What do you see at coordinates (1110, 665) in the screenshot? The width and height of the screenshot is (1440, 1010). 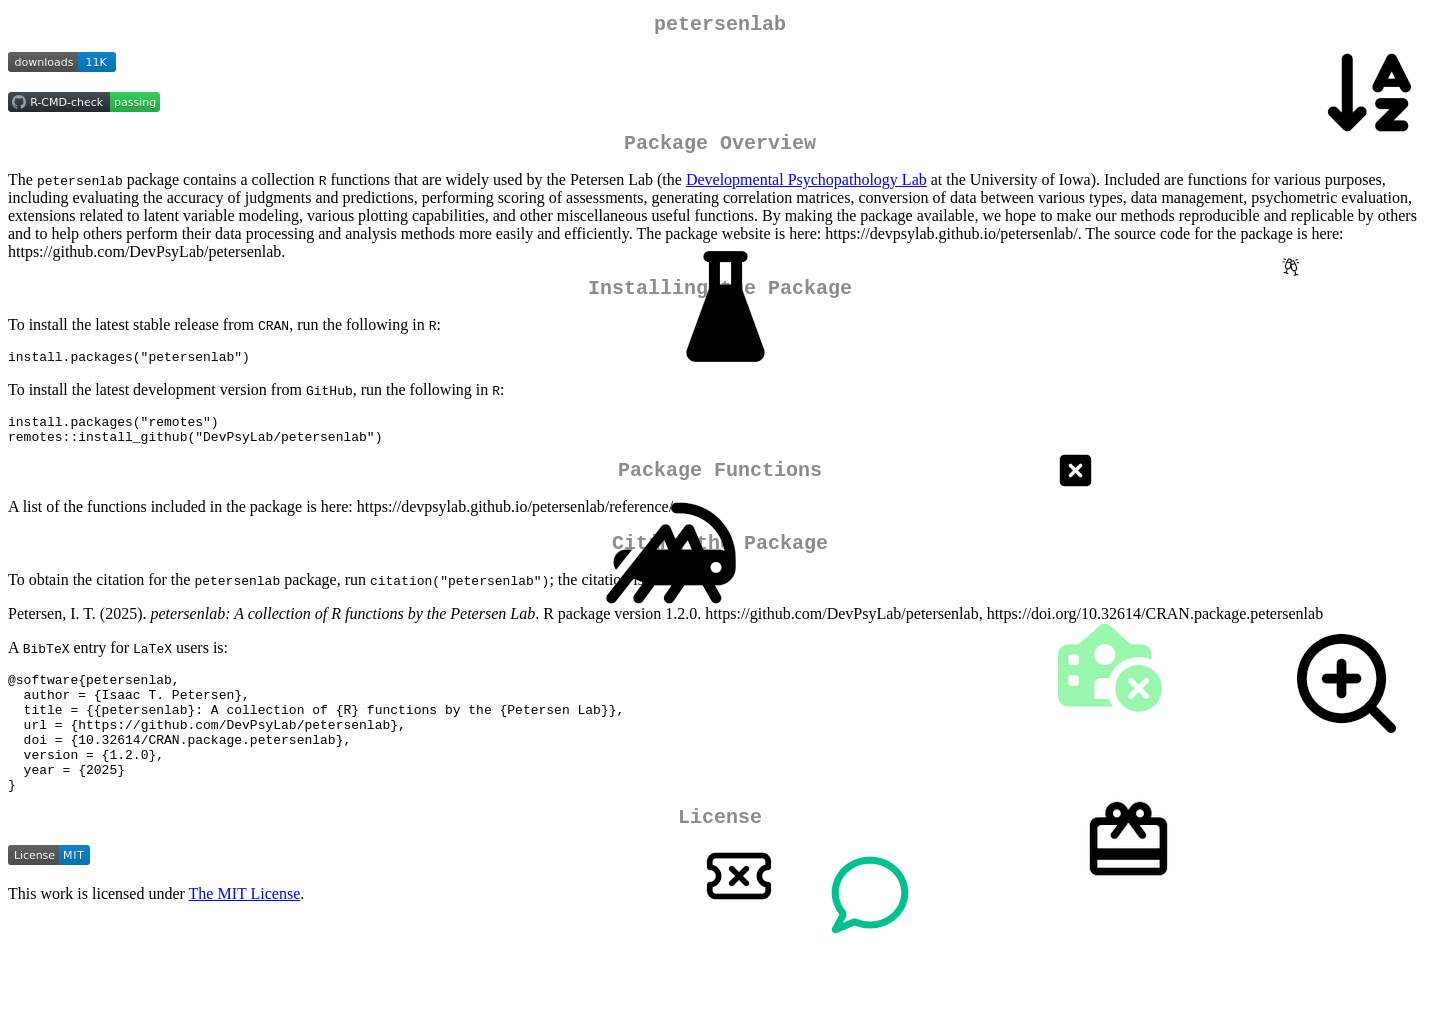 I see `school or educational institution is closed` at bounding box center [1110, 665].